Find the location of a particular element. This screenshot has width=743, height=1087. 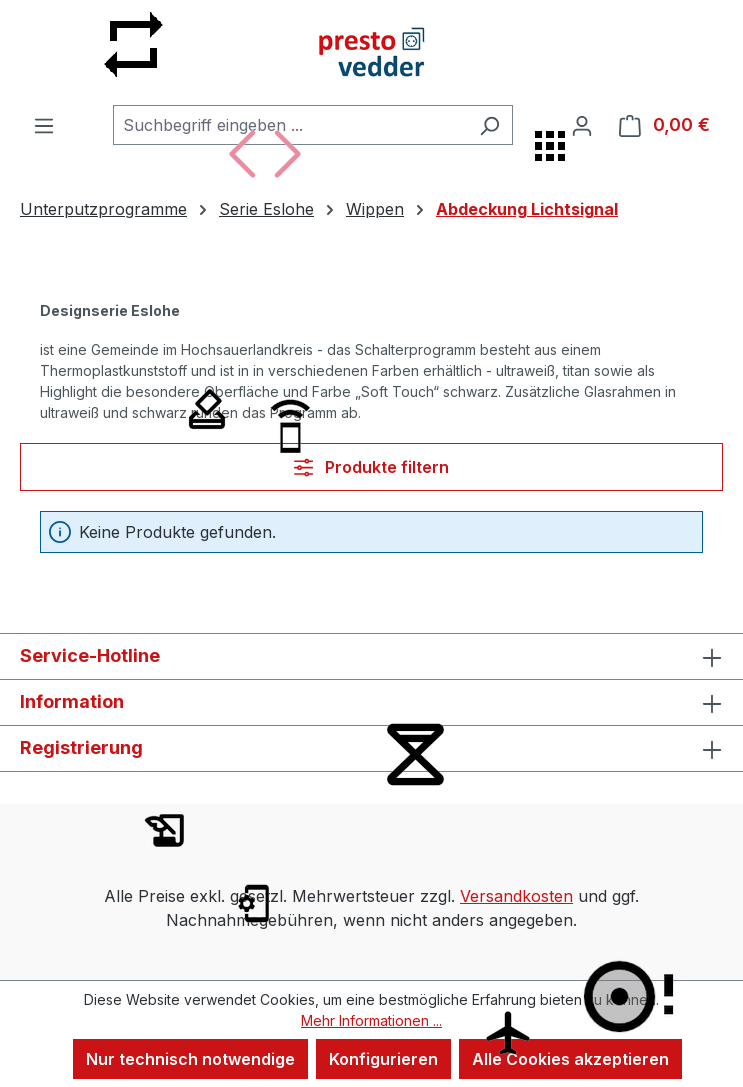

view document history or revisions is located at coordinates (165, 830).